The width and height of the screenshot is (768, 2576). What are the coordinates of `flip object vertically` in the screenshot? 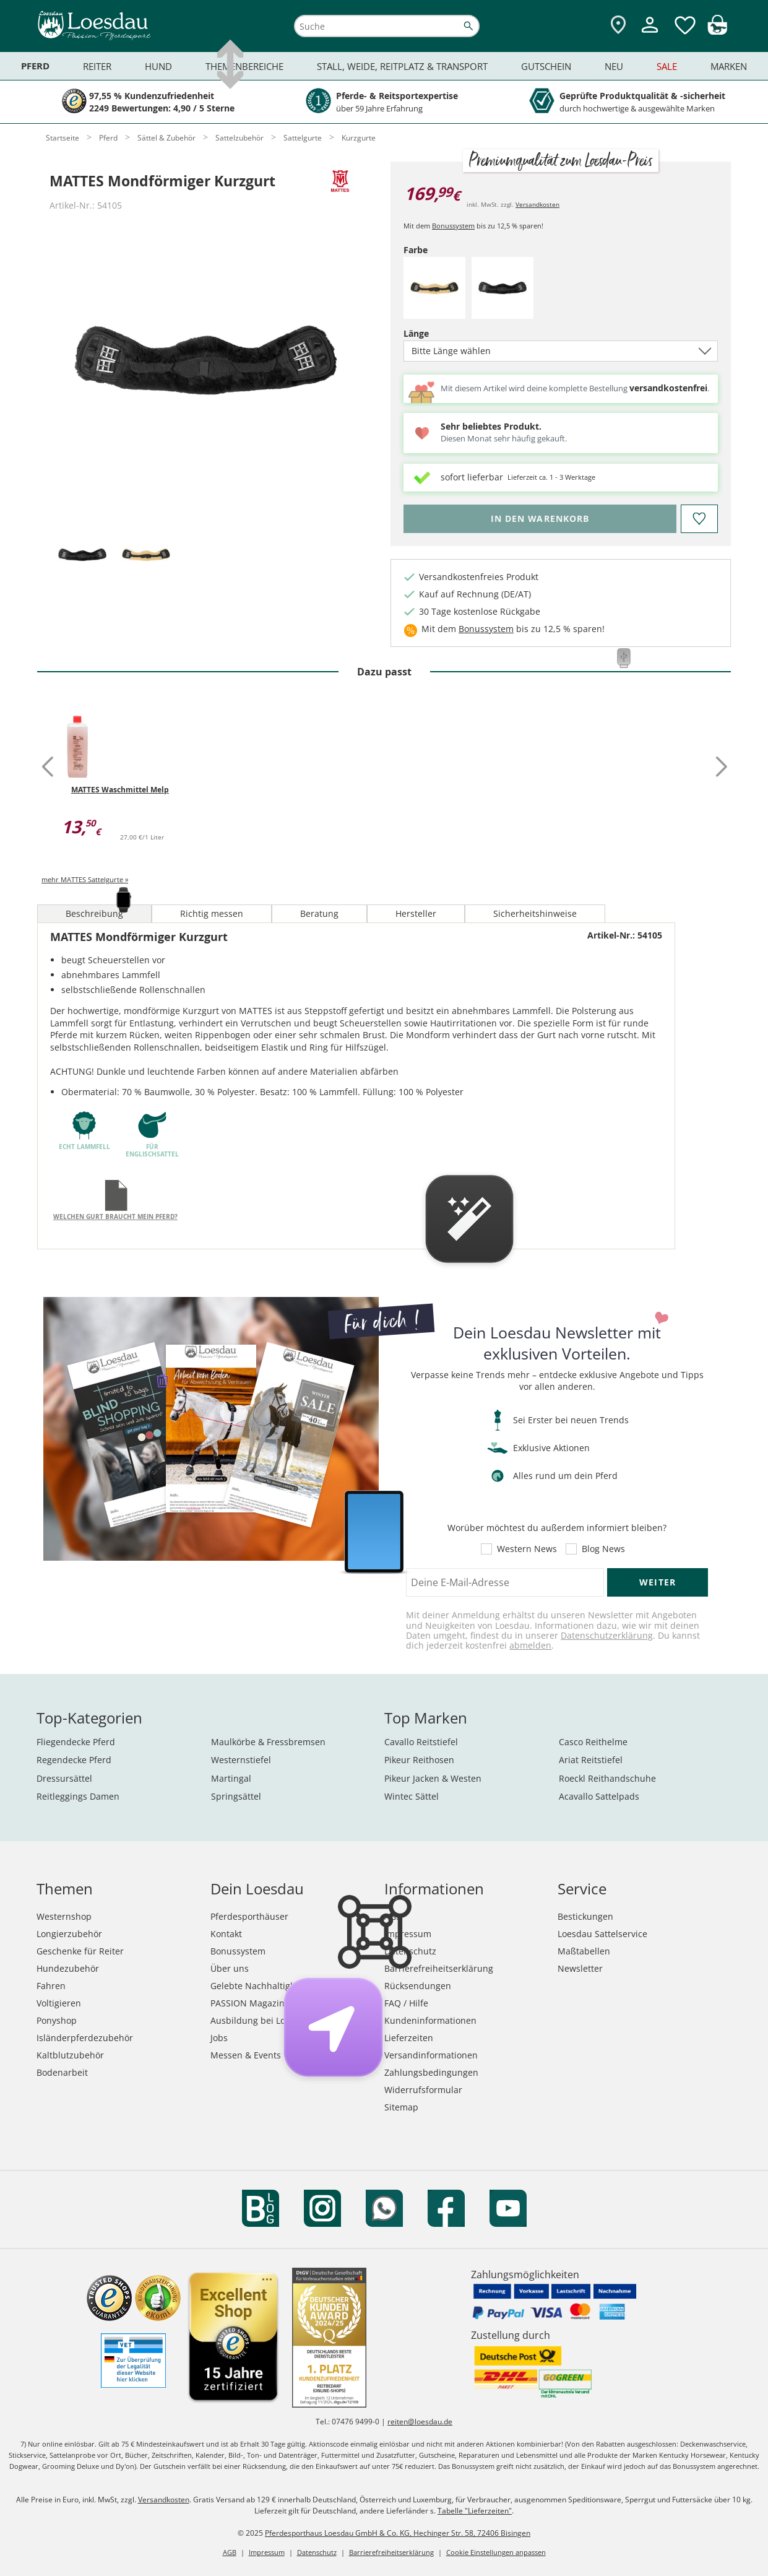 It's located at (230, 64).